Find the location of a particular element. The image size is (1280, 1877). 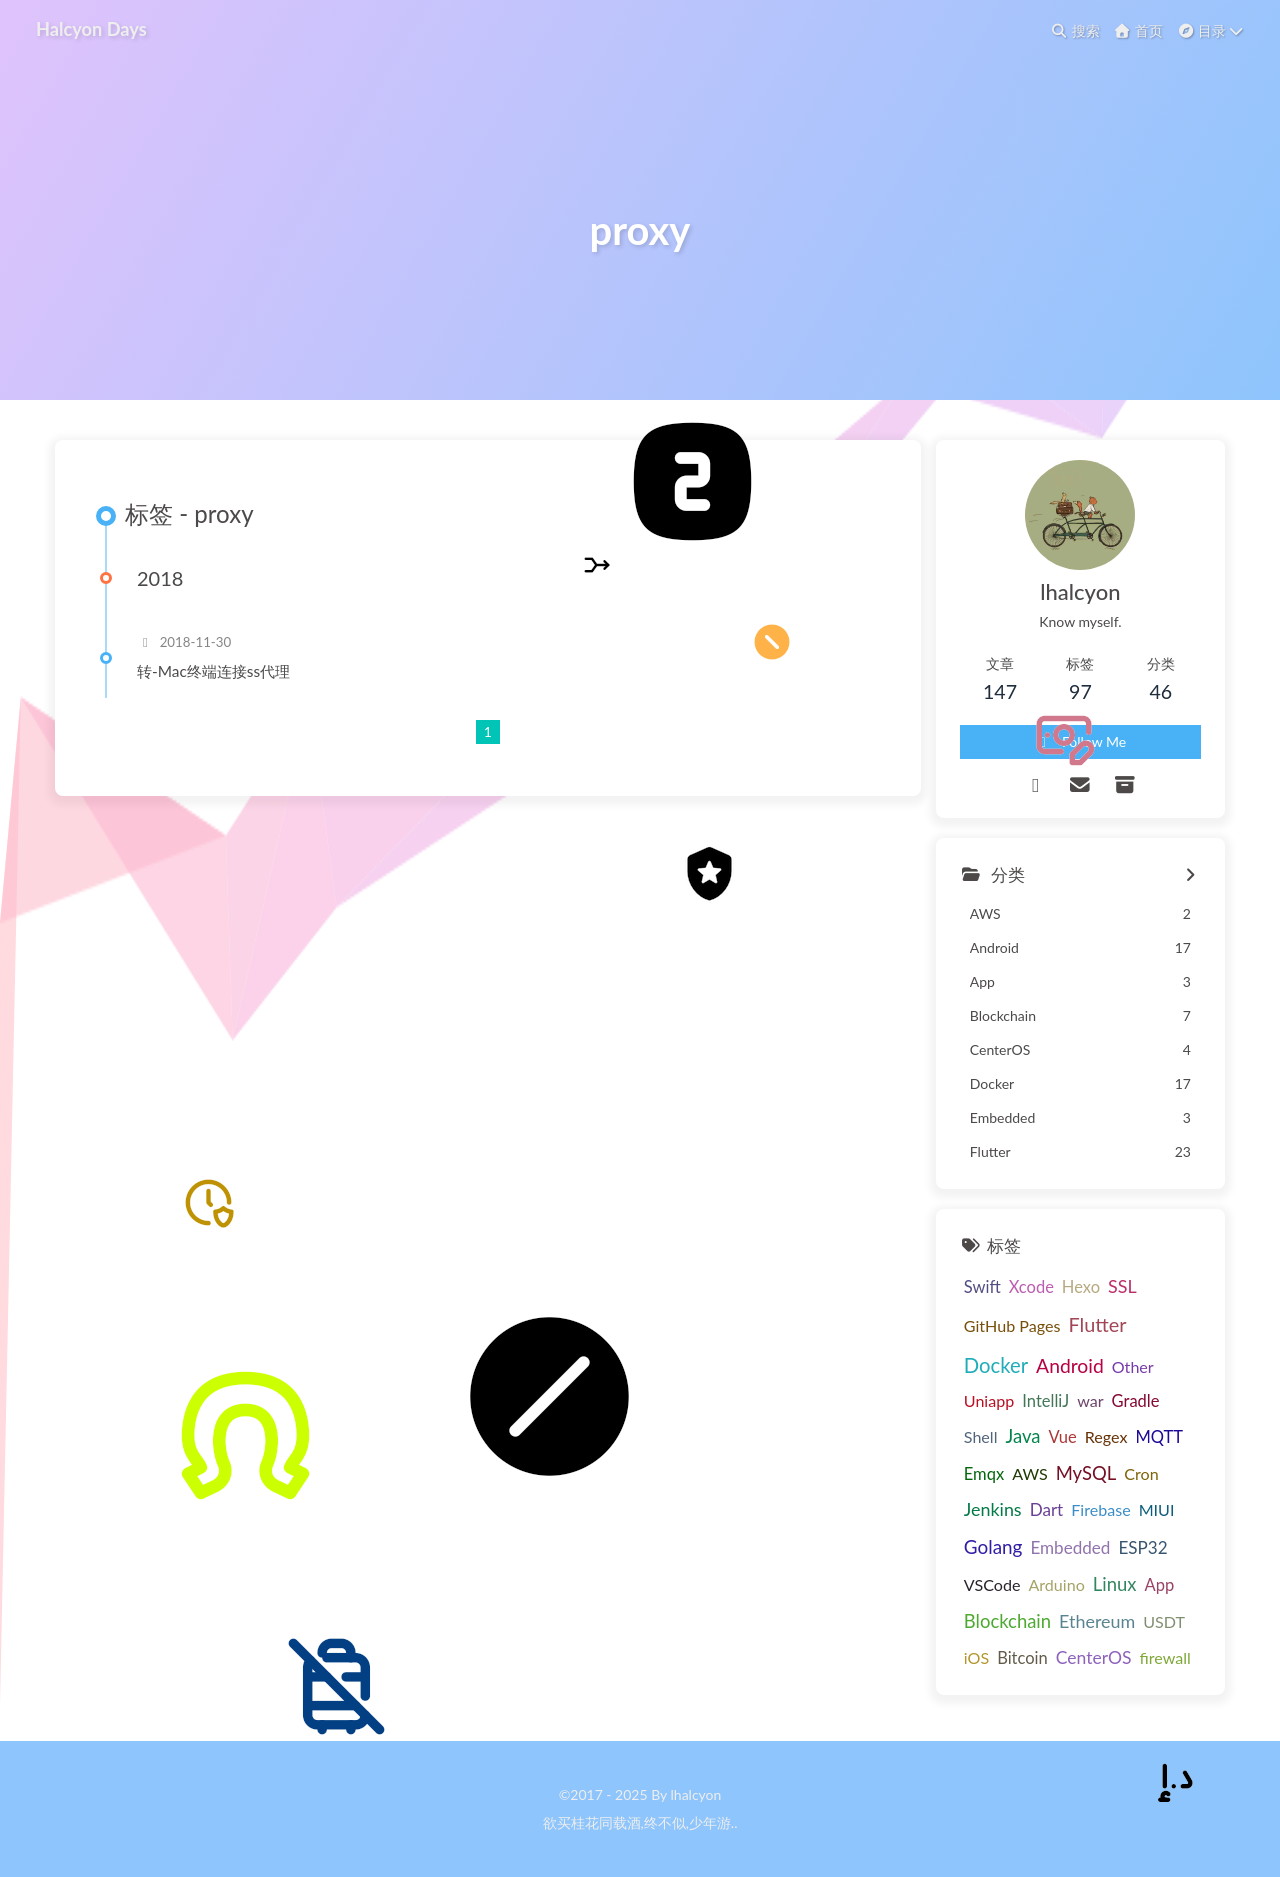

indicates price or amount in UAE dirhams is located at coordinates (1176, 1784).